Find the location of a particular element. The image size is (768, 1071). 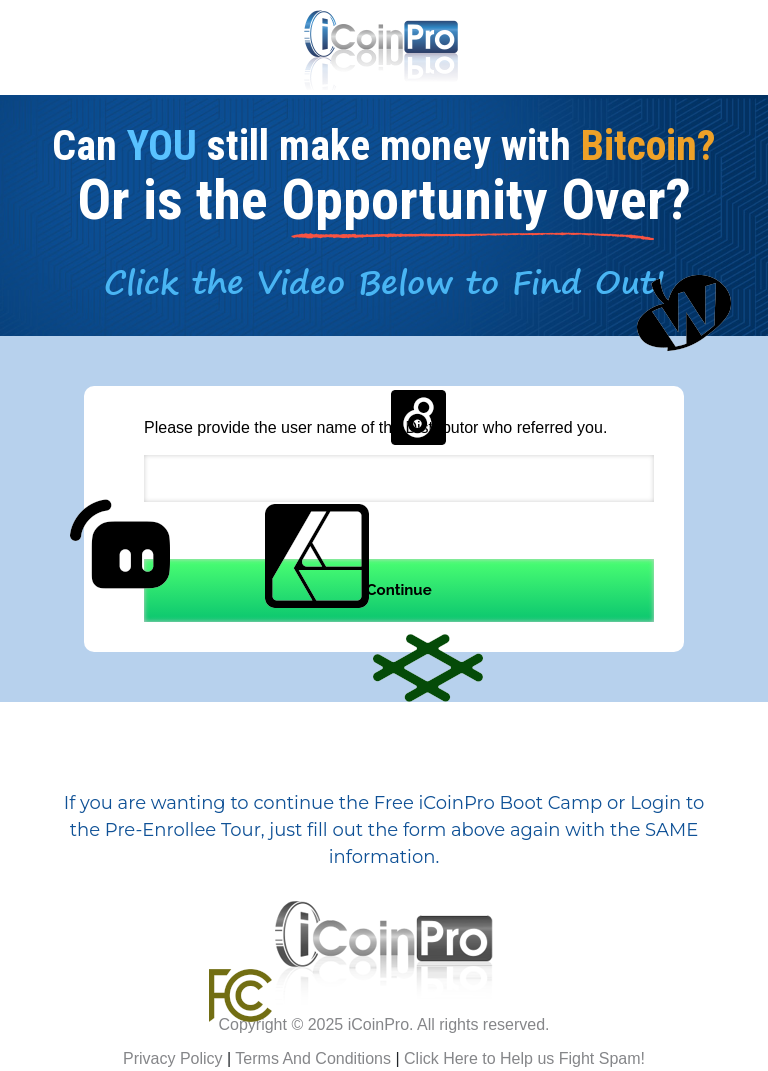

open the Max streaming app is located at coordinates (418, 417).